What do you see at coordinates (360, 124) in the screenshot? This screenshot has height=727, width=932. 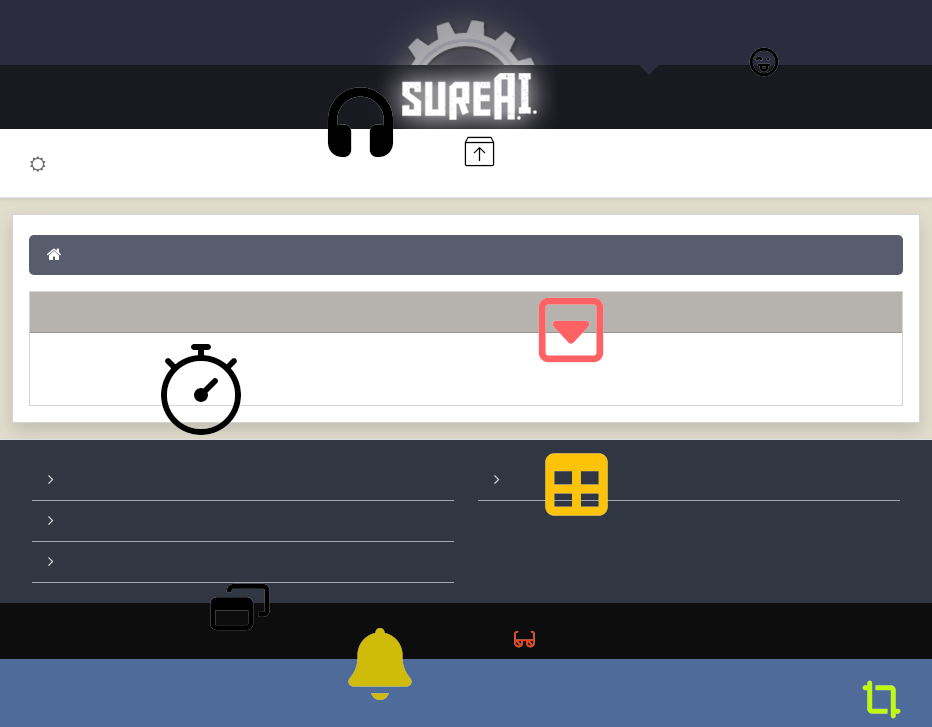 I see `listen to audio or music` at bounding box center [360, 124].